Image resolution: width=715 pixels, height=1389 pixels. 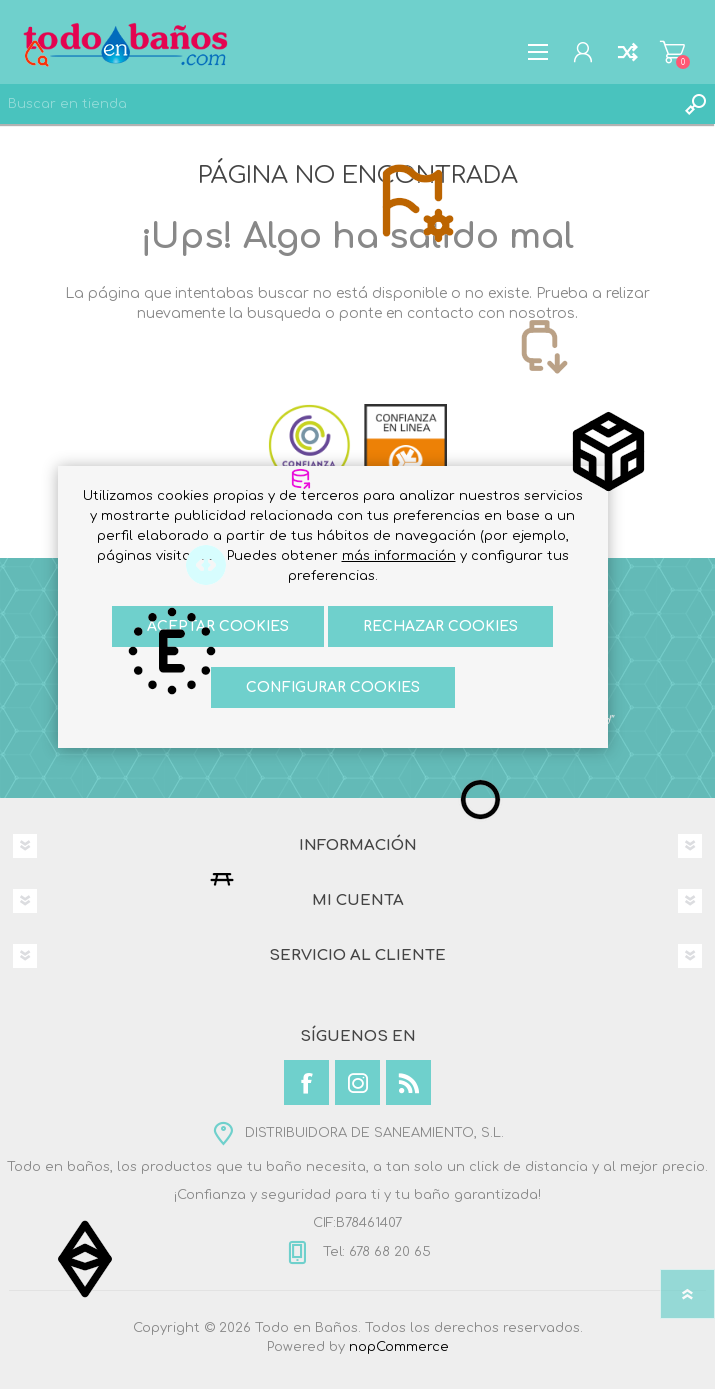 What do you see at coordinates (85, 1259) in the screenshot?
I see `view ethereum wallet balance` at bounding box center [85, 1259].